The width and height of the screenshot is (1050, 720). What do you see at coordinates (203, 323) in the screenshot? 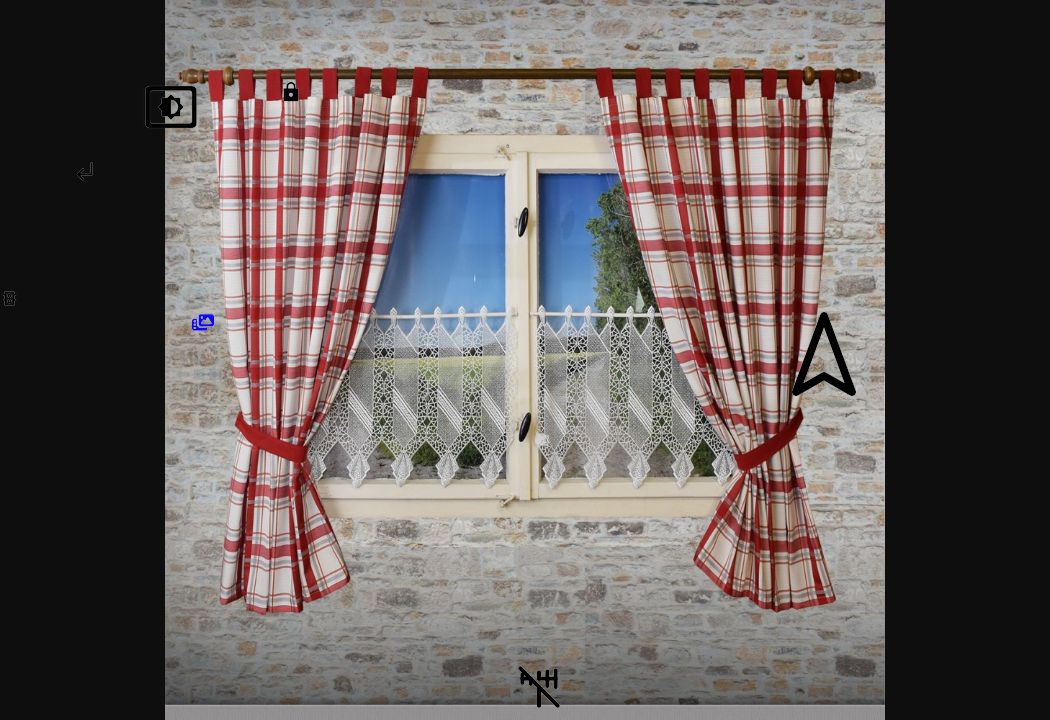
I see `access photo and video gallery` at bounding box center [203, 323].